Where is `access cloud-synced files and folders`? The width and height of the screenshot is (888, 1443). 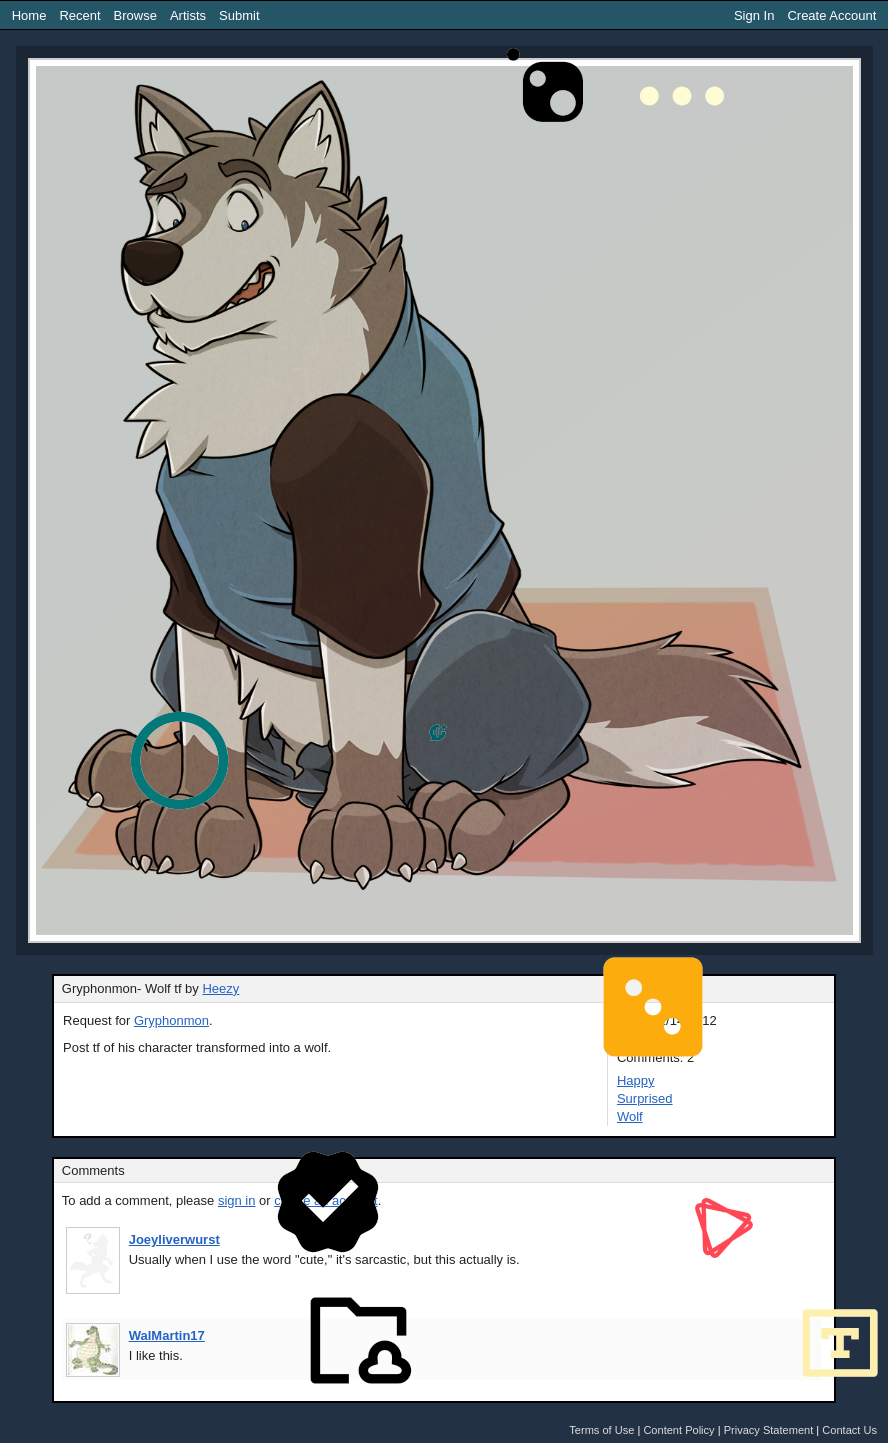 access cloud-synced files and folders is located at coordinates (358, 1340).